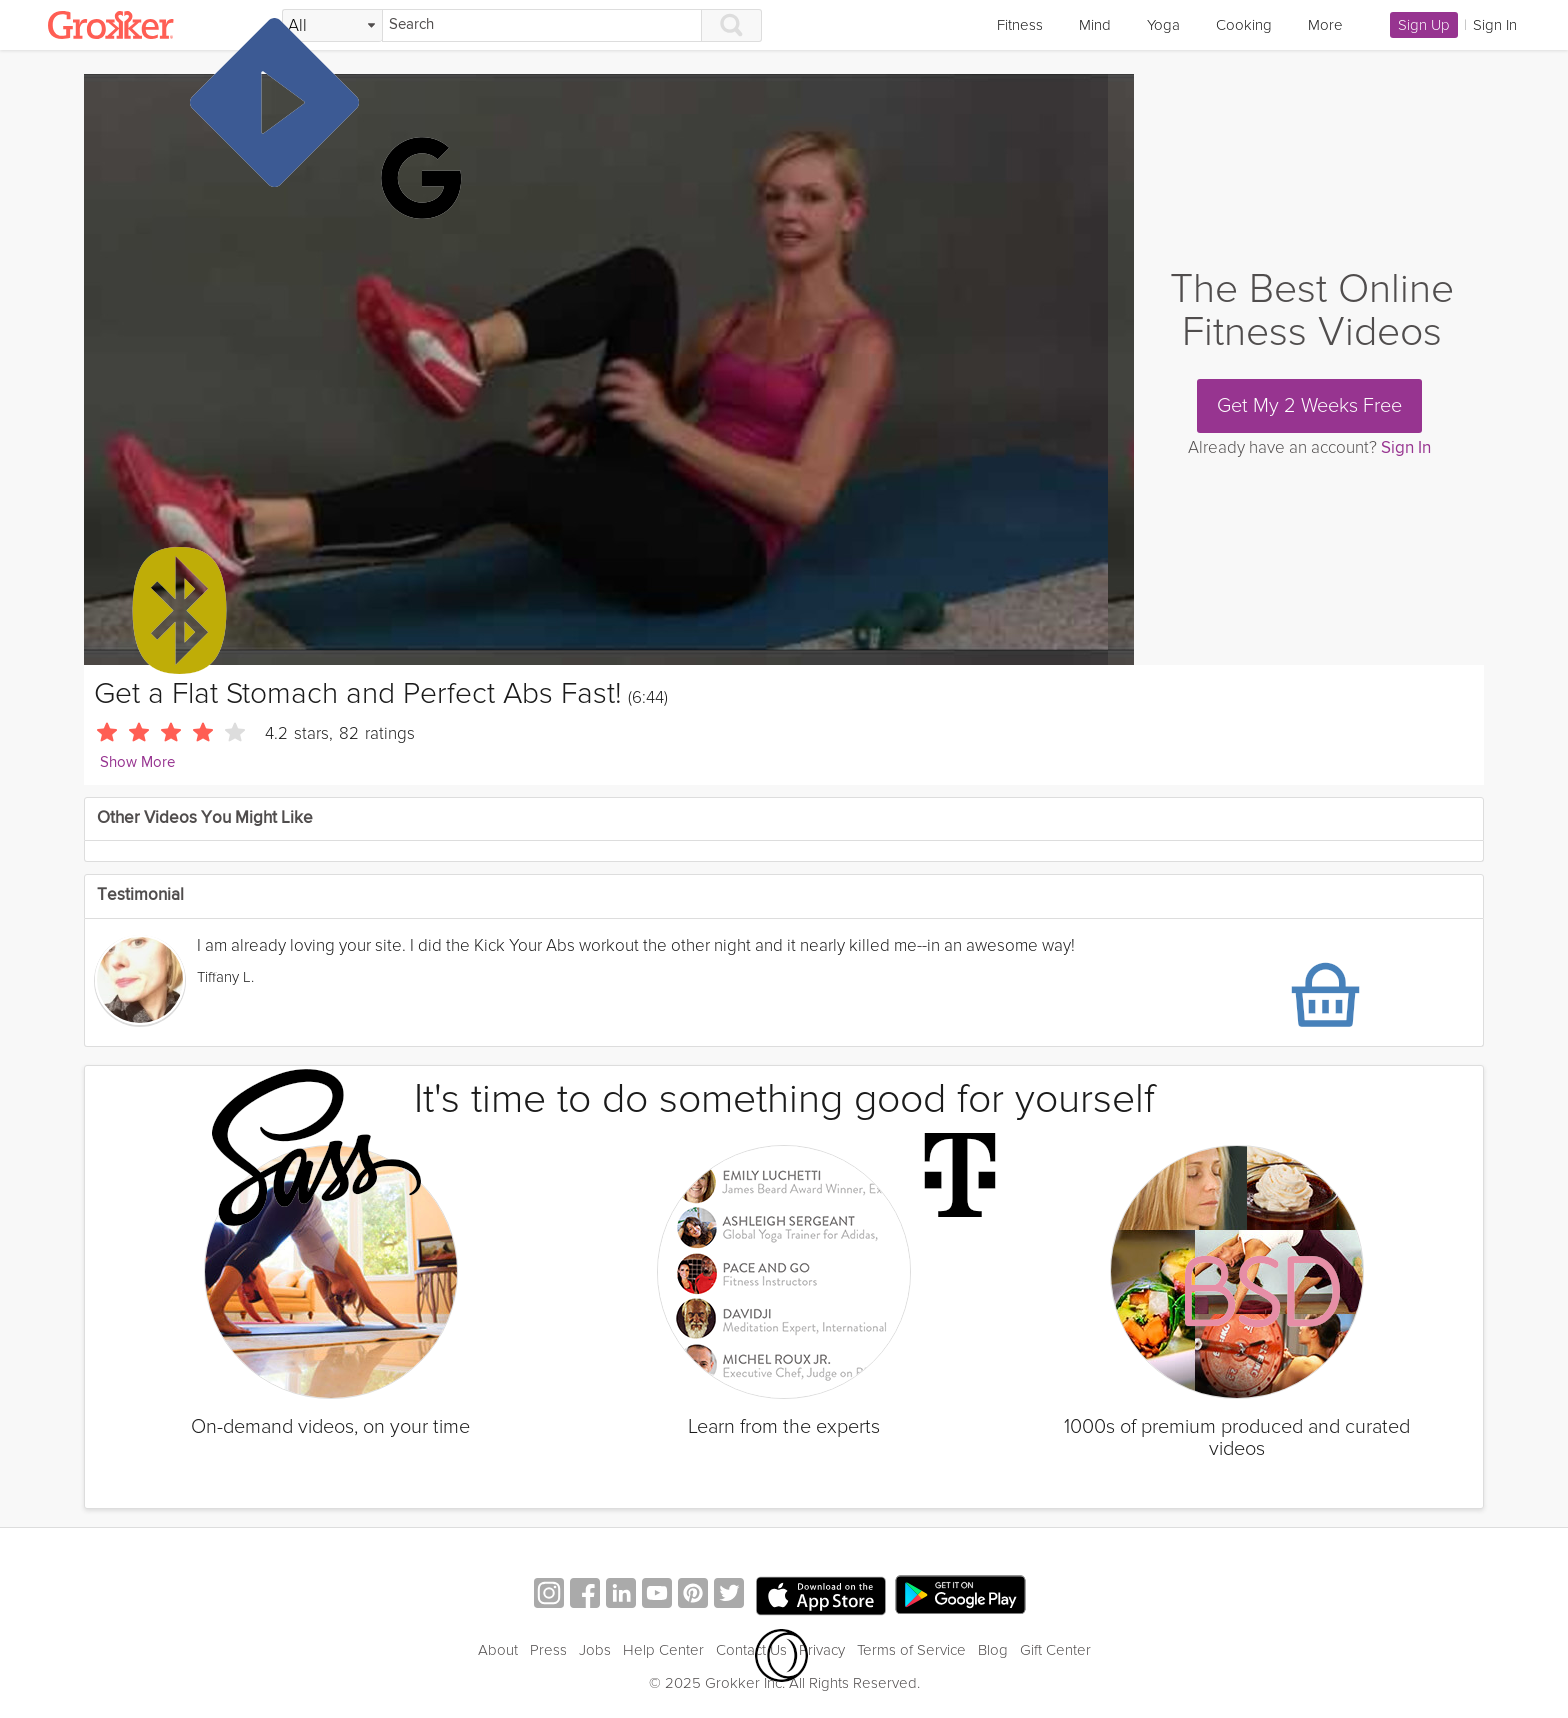 This screenshot has width=1568, height=1718. I want to click on Sass CSS preprocessor logo, so click(316, 1147).